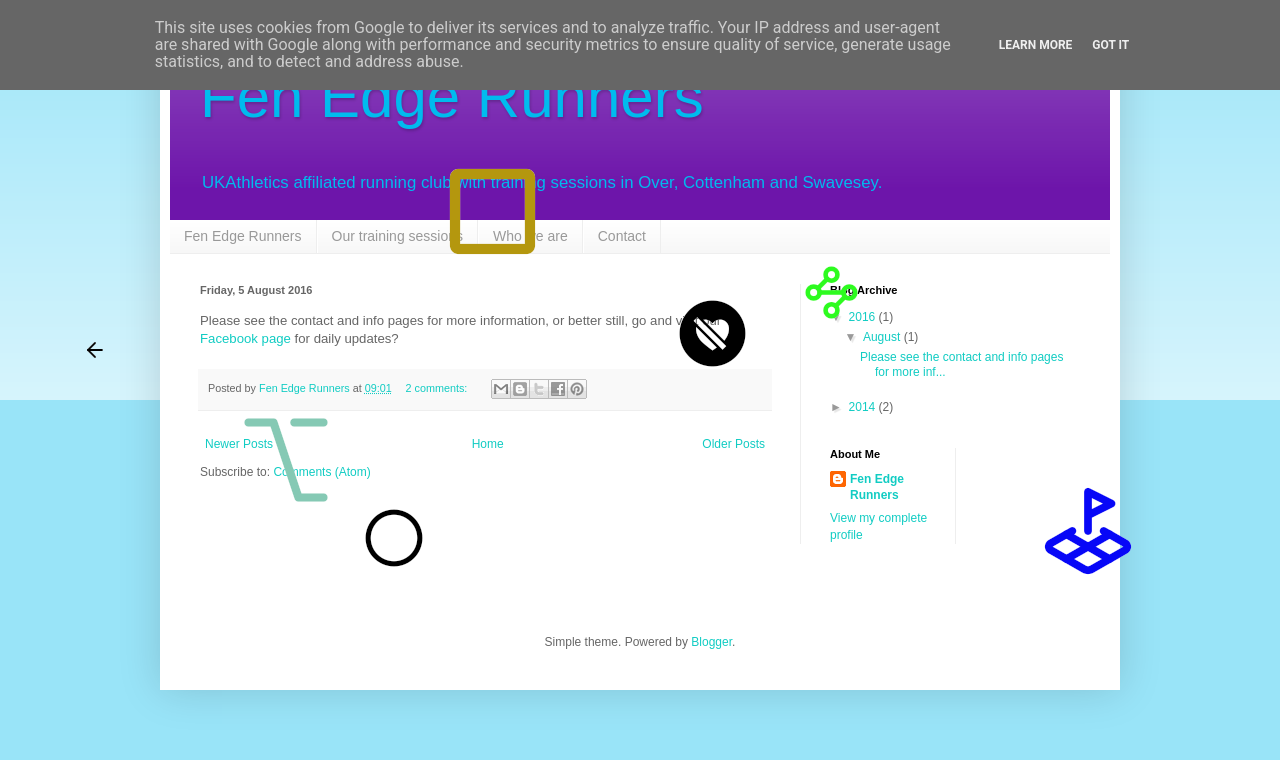 Image resolution: width=1280 pixels, height=760 pixels. Describe the element at coordinates (831, 292) in the screenshot. I see `view route waypoints or path nodes` at that location.